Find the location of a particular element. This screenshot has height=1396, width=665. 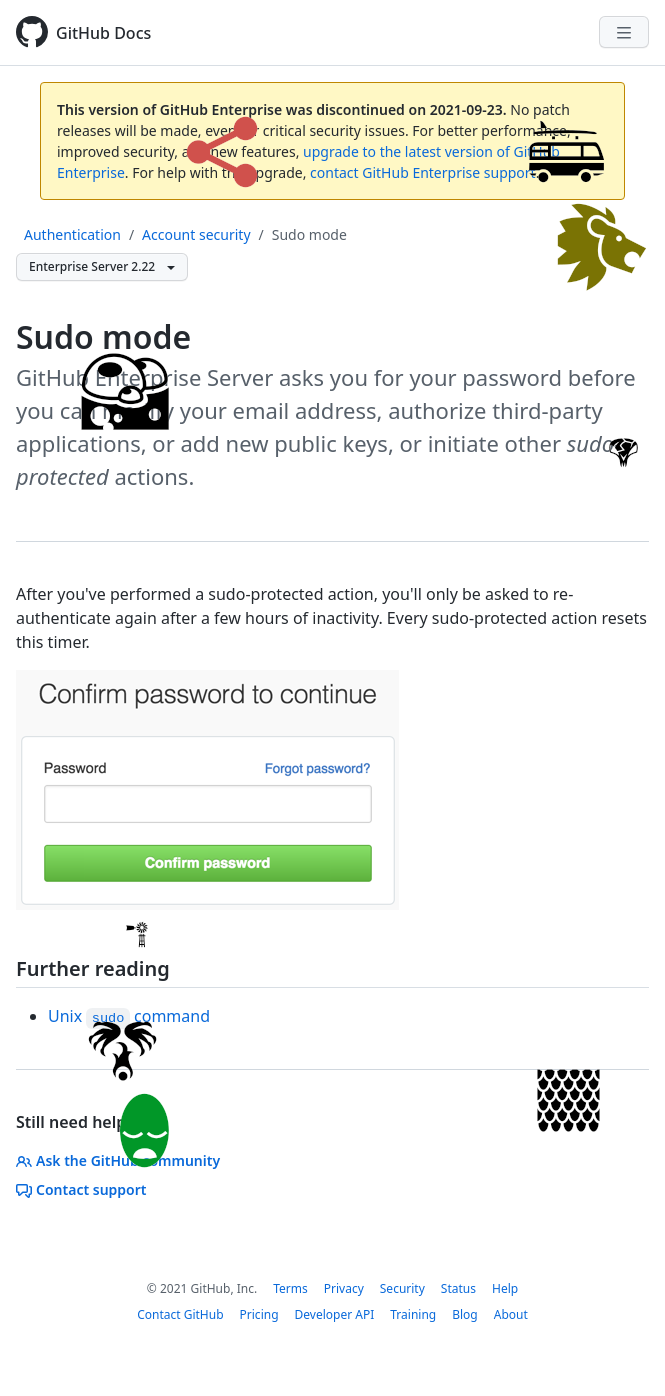

indicates a brewing or crafting process in progress is located at coordinates (125, 386).